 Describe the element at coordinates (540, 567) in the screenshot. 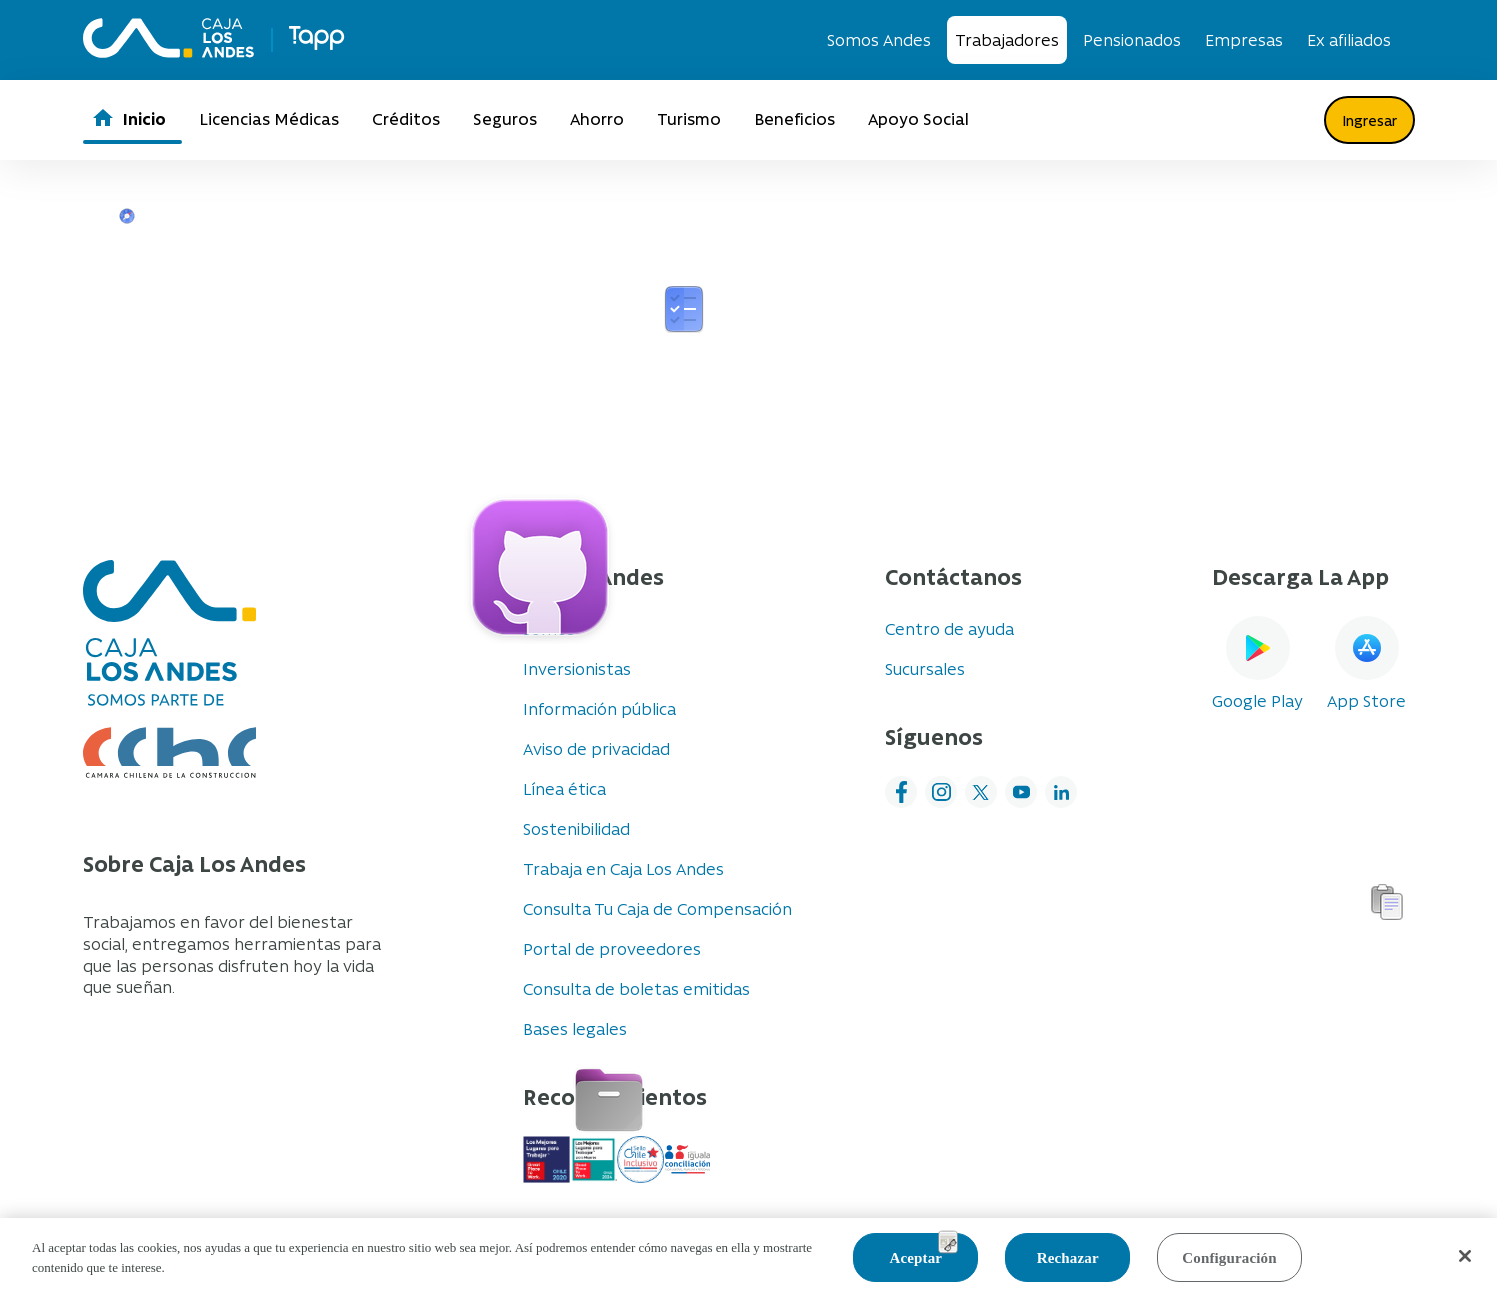

I see `open GitHub Desktop app` at that location.